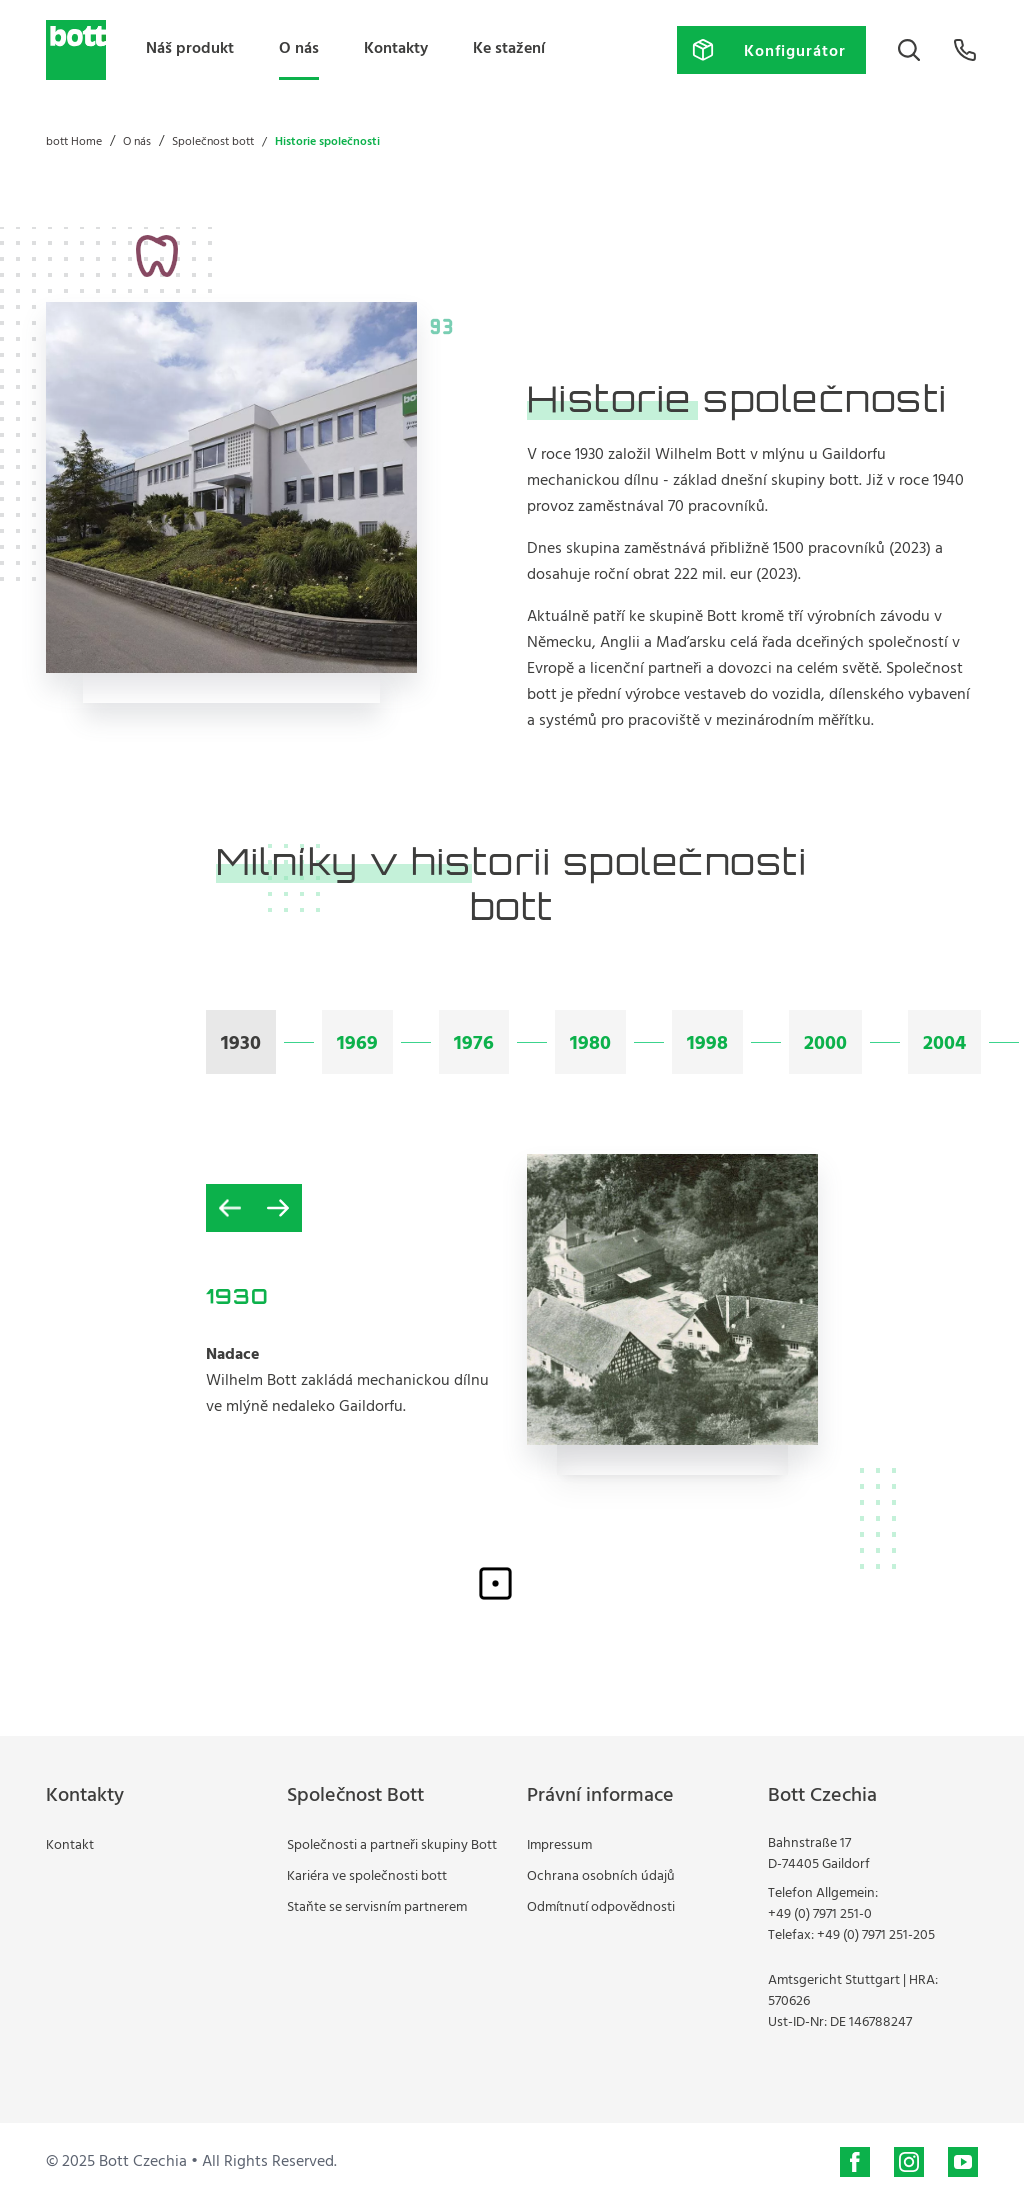 The width and height of the screenshot is (1024, 2201). I want to click on access dental health information, so click(157, 256).